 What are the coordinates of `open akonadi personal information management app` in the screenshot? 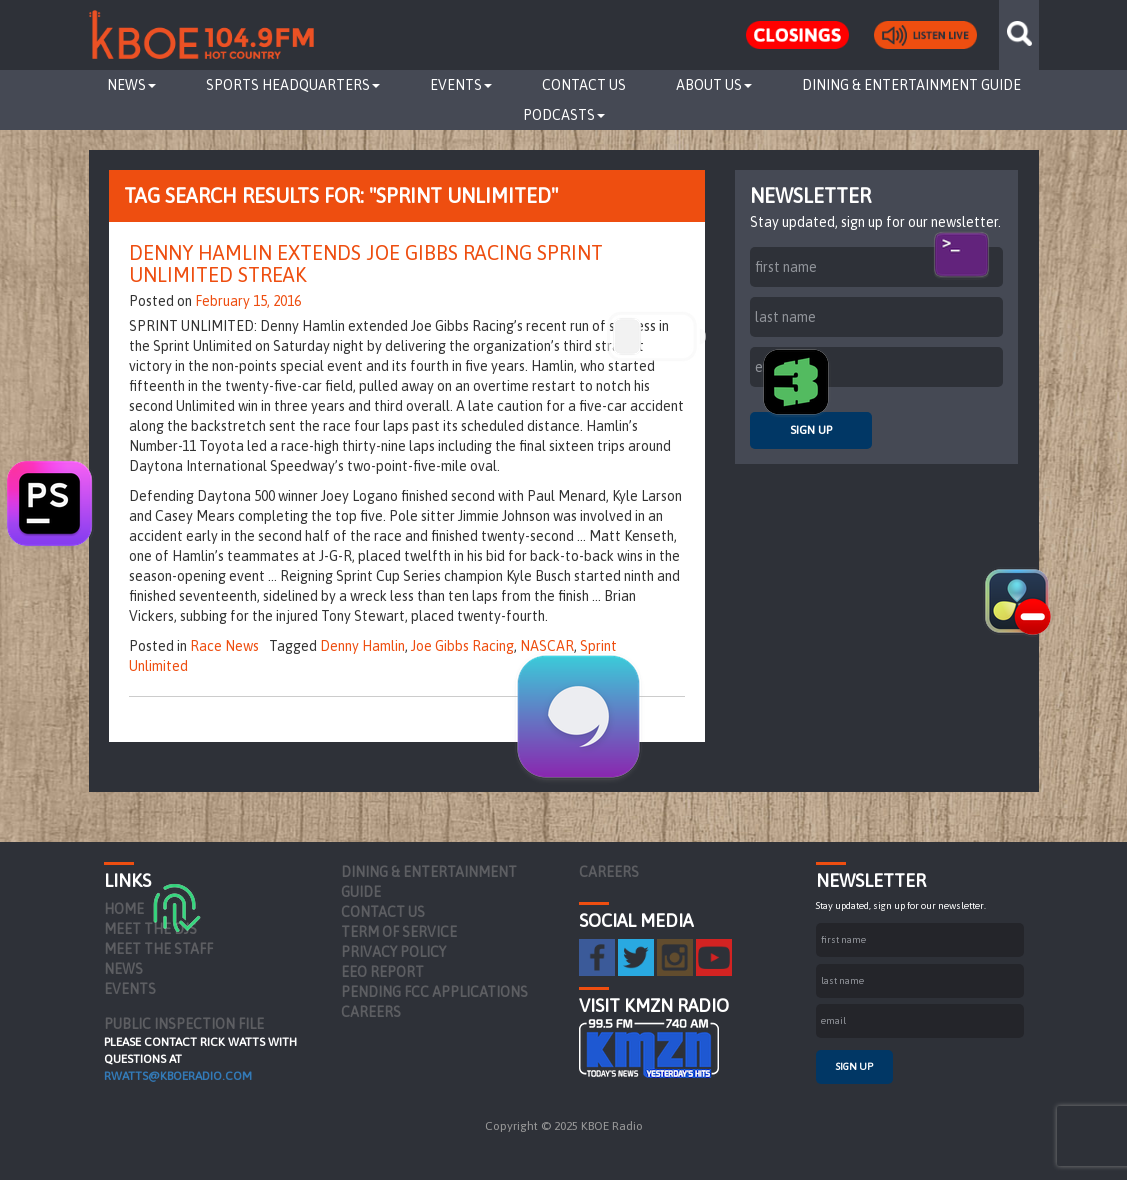 It's located at (578, 716).